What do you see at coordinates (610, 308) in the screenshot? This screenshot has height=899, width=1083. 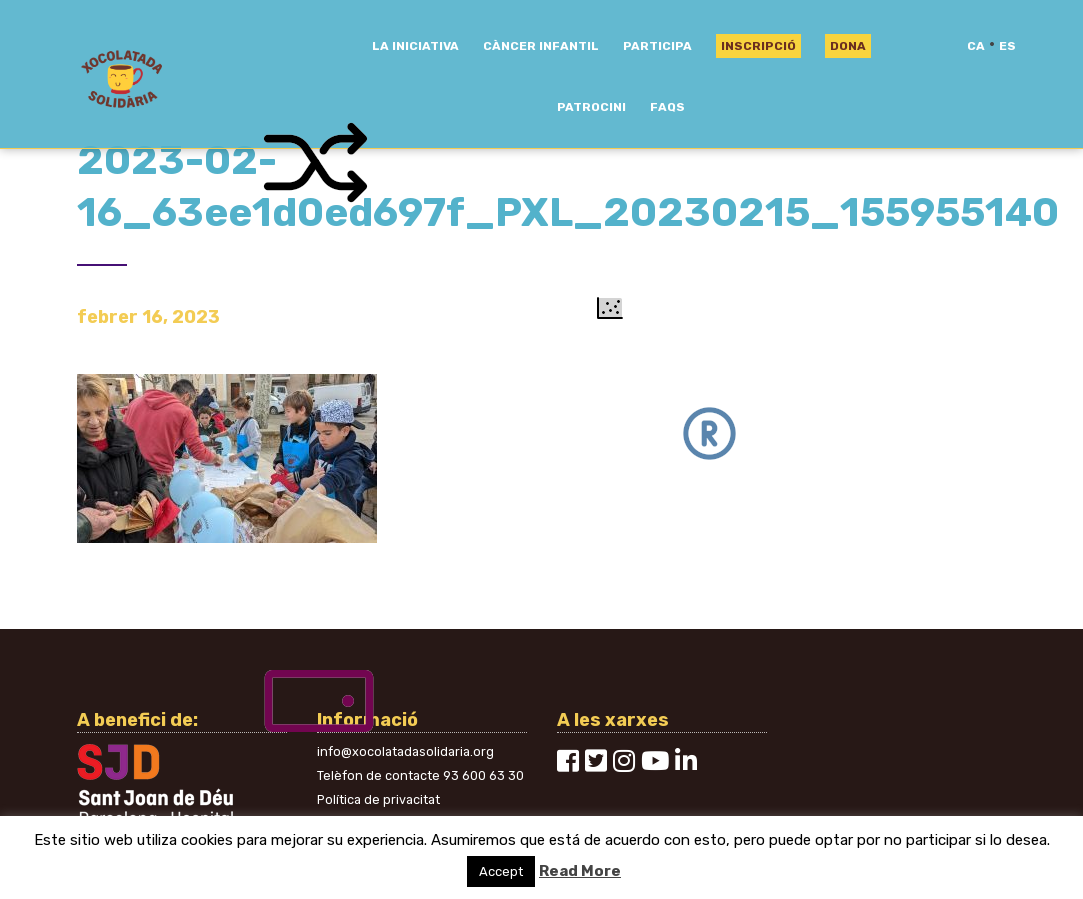 I see `view scatter plot data visualization` at bounding box center [610, 308].